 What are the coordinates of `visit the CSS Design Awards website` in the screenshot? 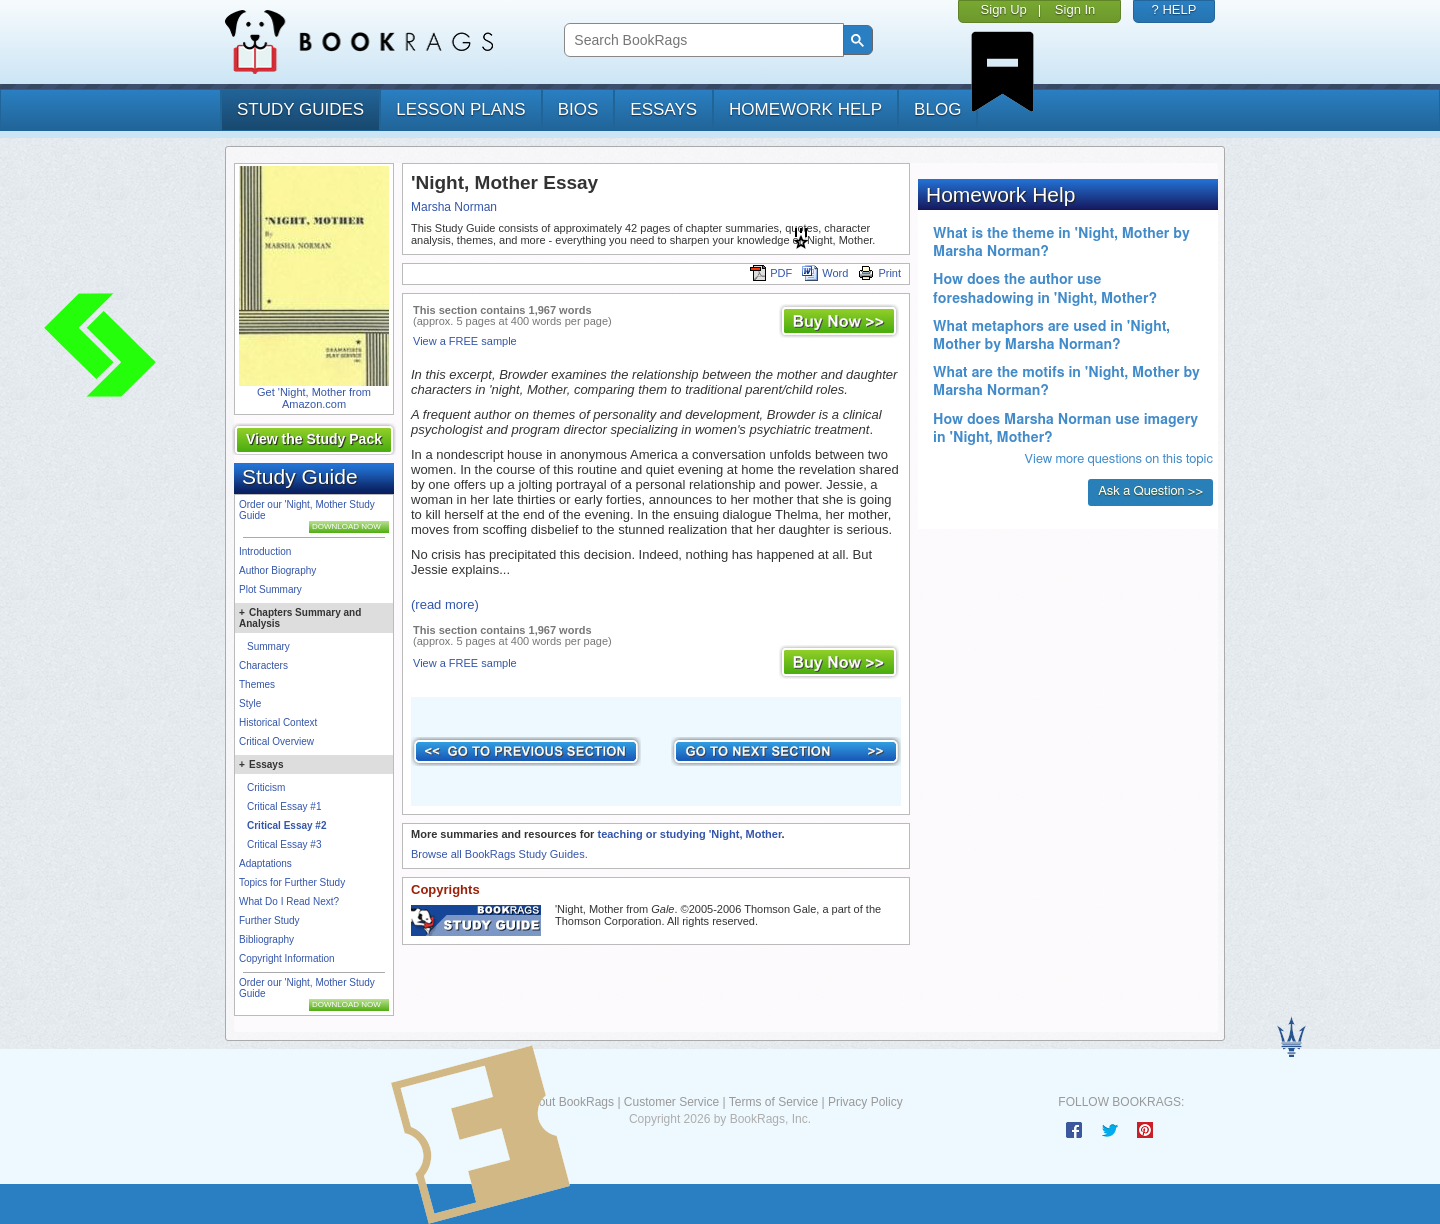 It's located at (100, 345).